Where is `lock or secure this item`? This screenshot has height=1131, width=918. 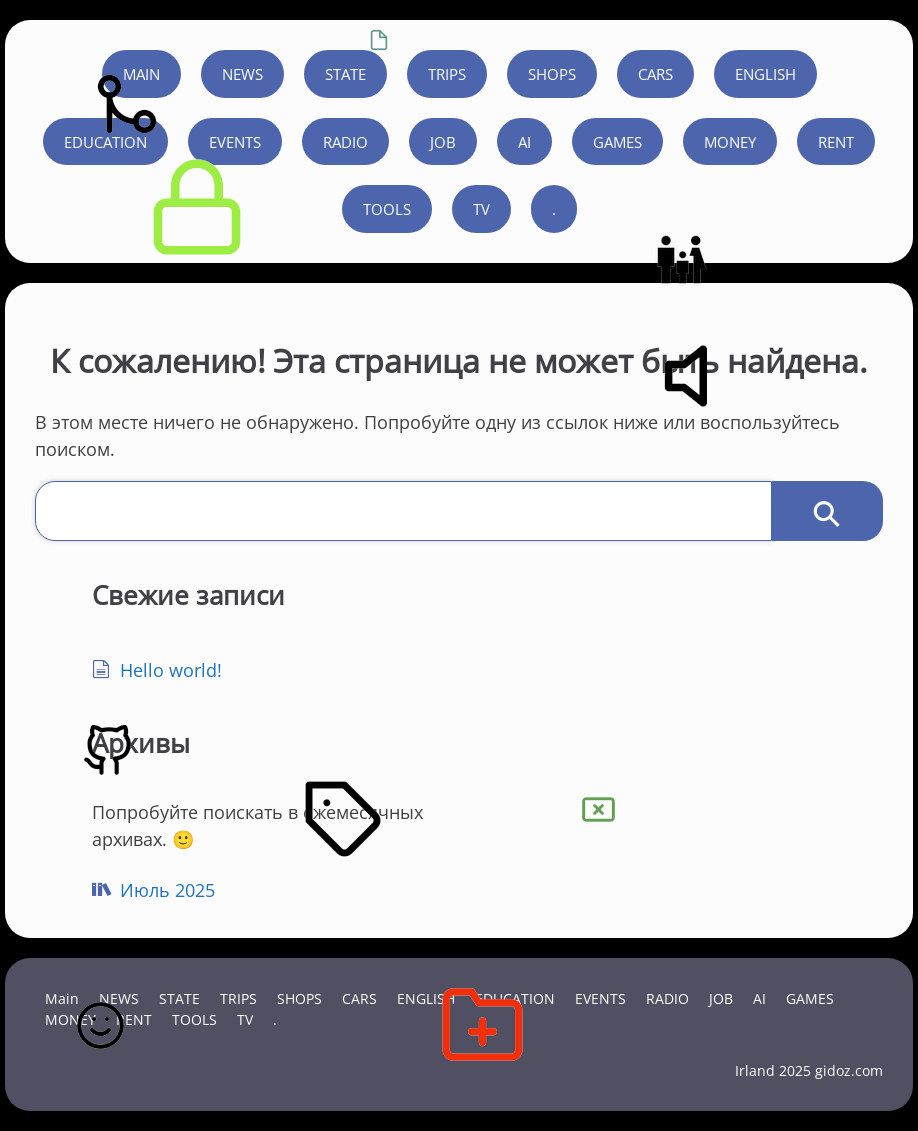 lock or secure this item is located at coordinates (197, 207).